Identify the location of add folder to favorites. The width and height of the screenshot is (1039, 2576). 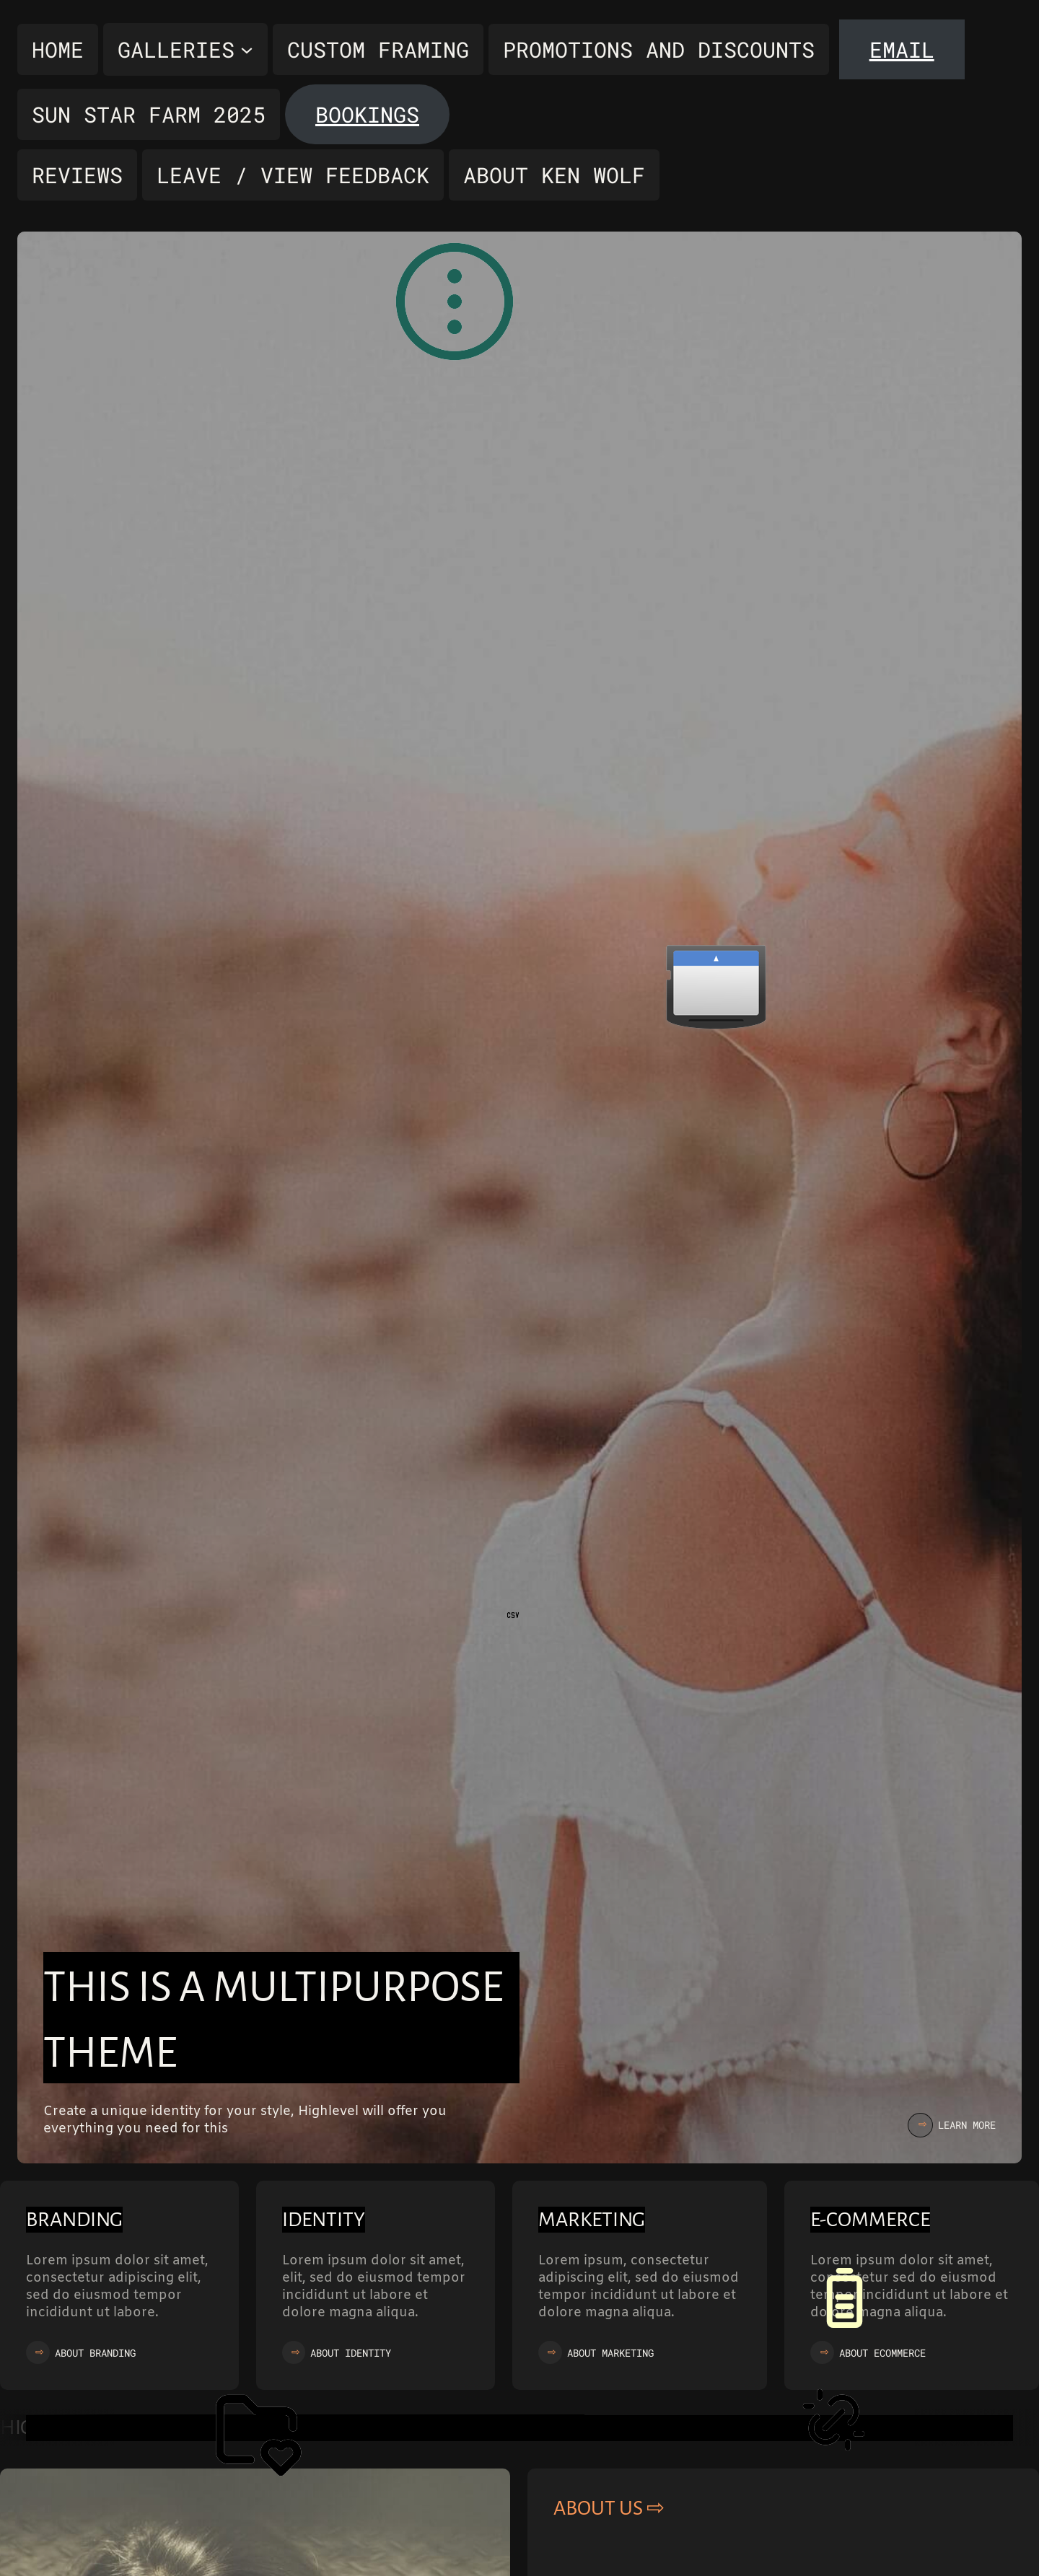
(256, 2431).